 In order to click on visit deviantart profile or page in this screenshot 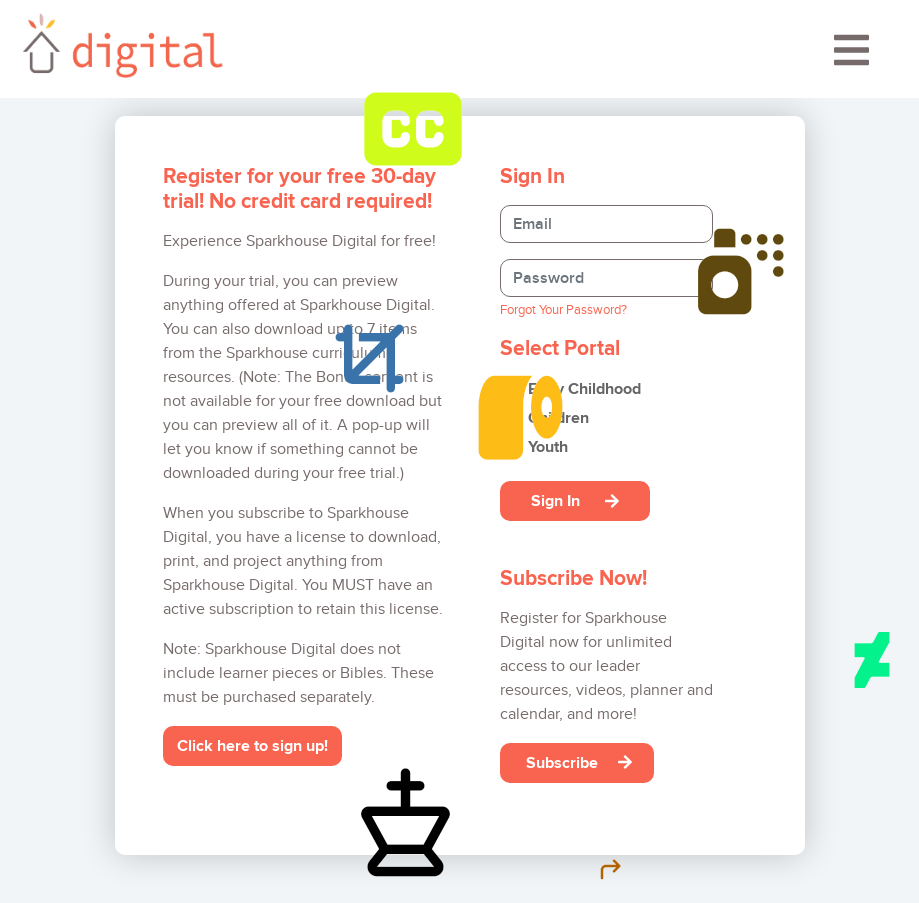, I will do `click(872, 660)`.